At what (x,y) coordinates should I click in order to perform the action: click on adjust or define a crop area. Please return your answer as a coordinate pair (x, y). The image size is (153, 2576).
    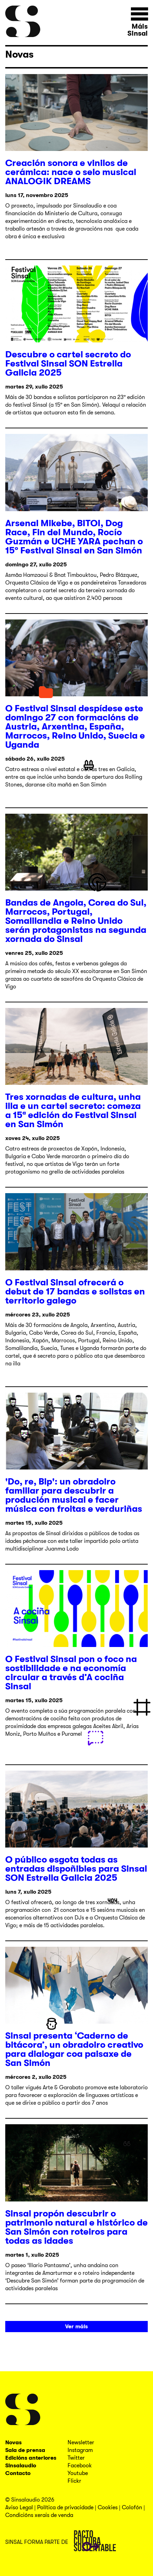
    Looking at the image, I should click on (142, 1707).